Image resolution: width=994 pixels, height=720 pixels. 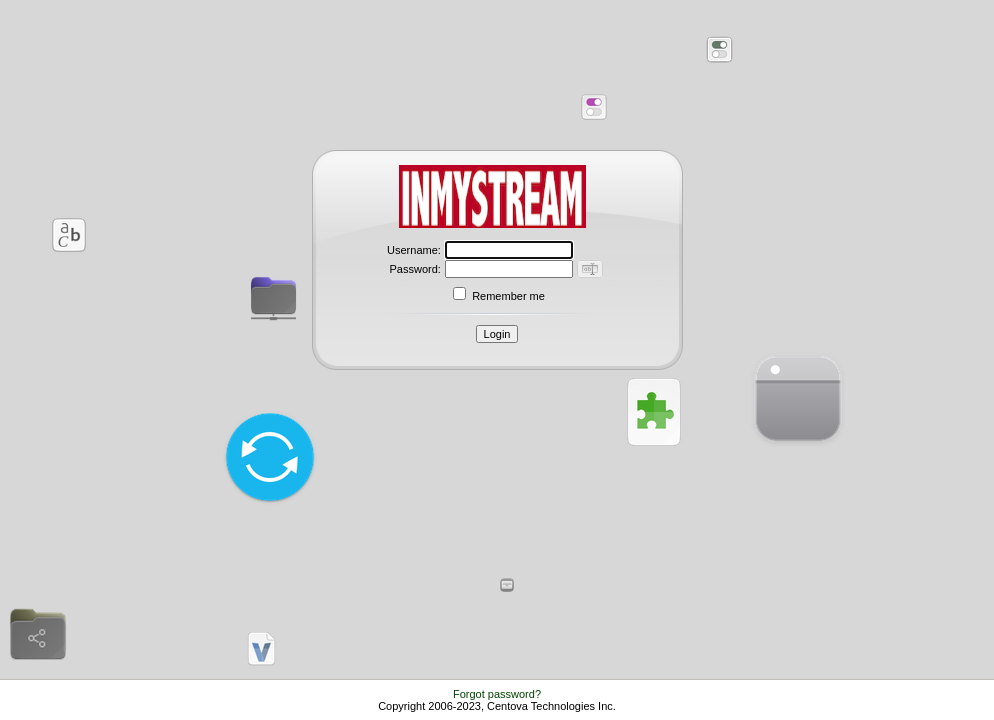 What do you see at coordinates (719, 49) in the screenshot?
I see `open system settings or preferences` at bounding box center [719, 49].